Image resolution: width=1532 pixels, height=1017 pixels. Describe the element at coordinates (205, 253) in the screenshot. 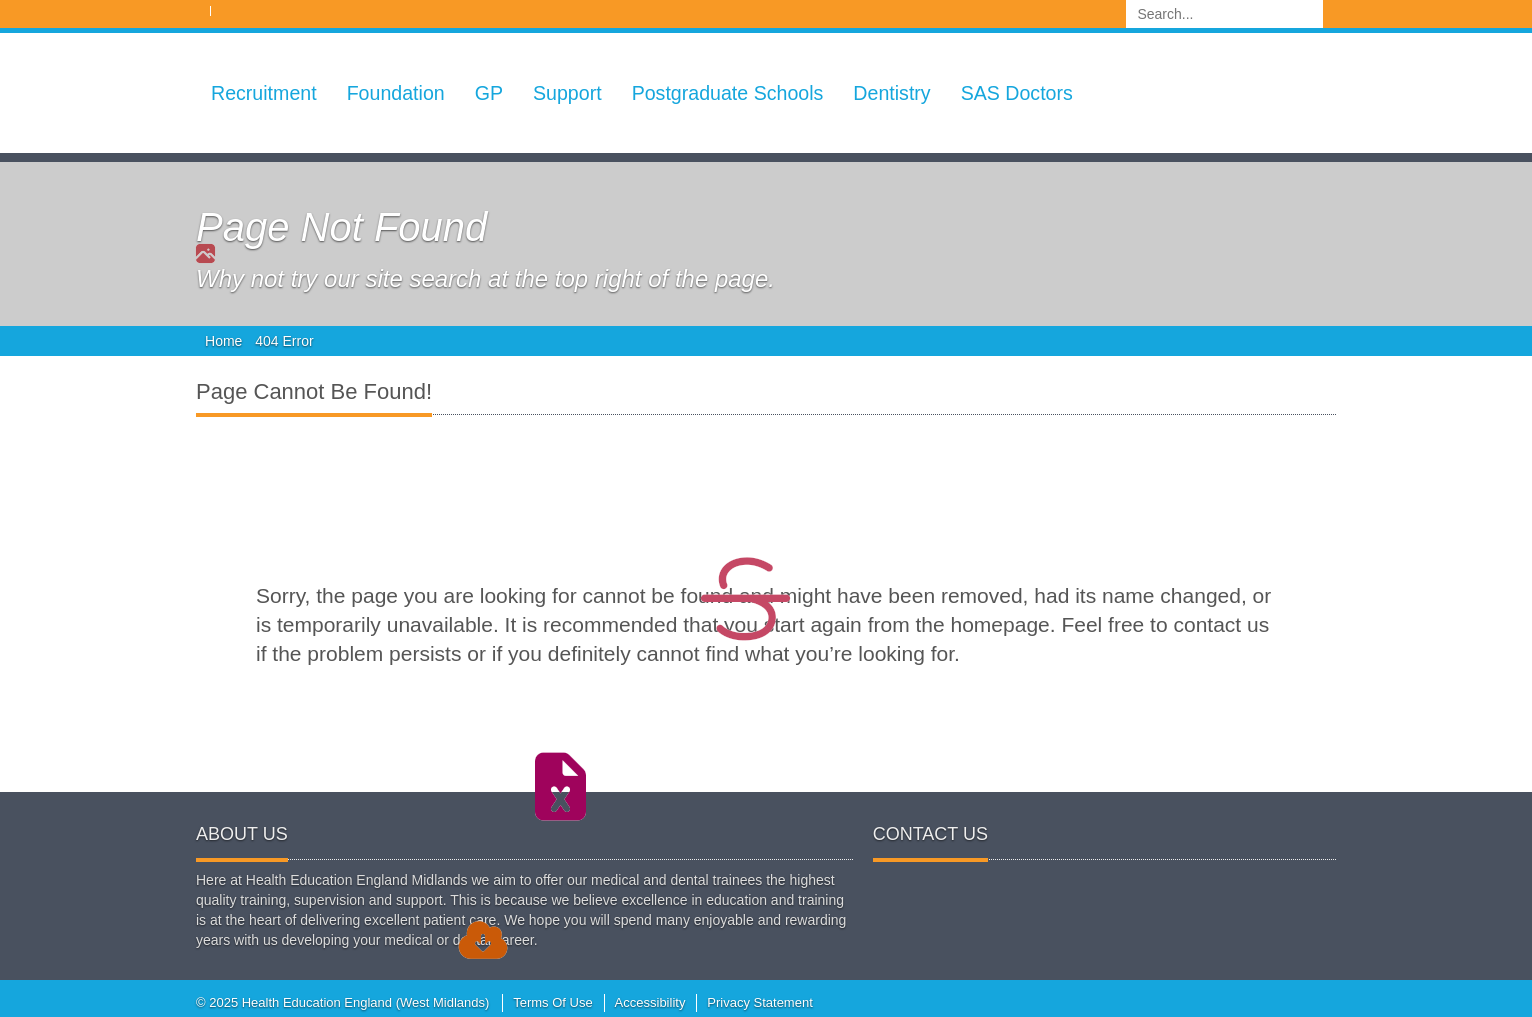

I see `view photos or images` at that location.